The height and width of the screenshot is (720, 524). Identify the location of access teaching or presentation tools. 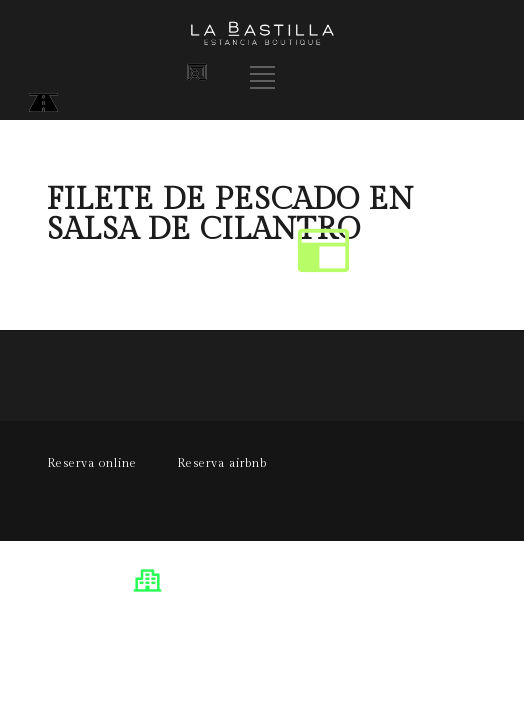
(197, 72).